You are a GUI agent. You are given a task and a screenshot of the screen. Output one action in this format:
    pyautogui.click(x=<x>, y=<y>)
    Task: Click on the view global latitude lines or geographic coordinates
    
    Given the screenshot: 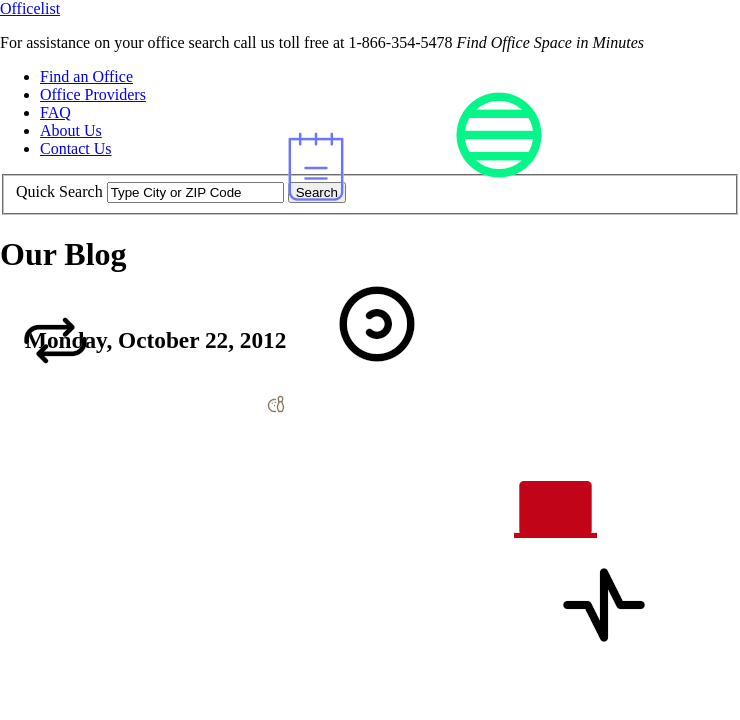 What is the action you would take?
    pyautogui.click(x=499, y=135)
    